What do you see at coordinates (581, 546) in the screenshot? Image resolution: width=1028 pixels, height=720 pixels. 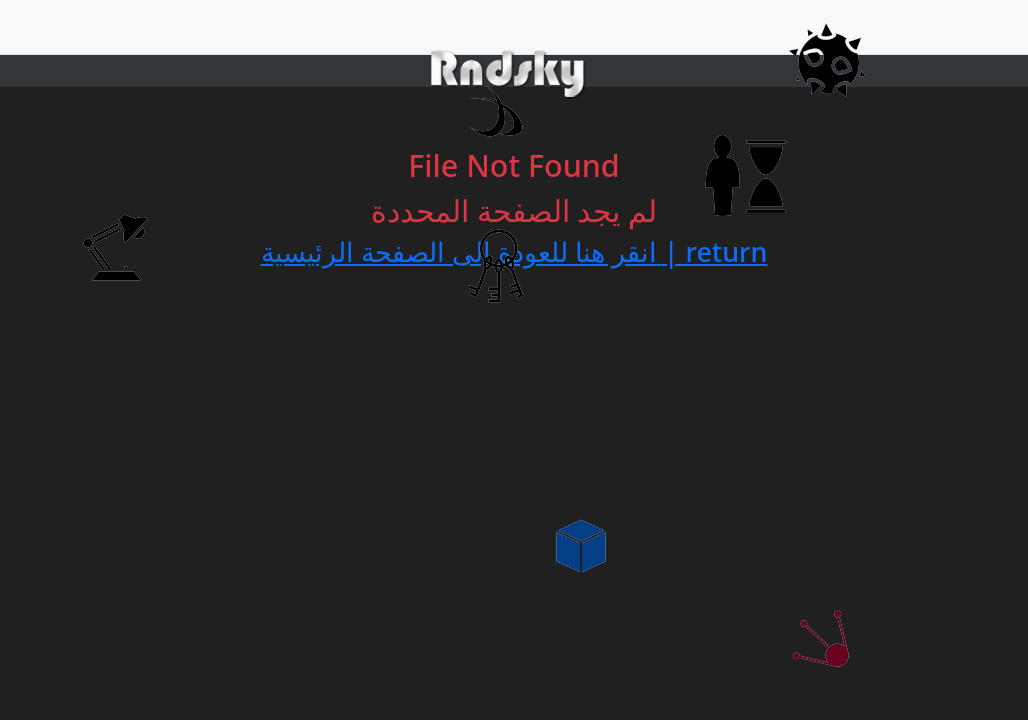 I see `view 3D model or object` at bounding box center [581, 546].